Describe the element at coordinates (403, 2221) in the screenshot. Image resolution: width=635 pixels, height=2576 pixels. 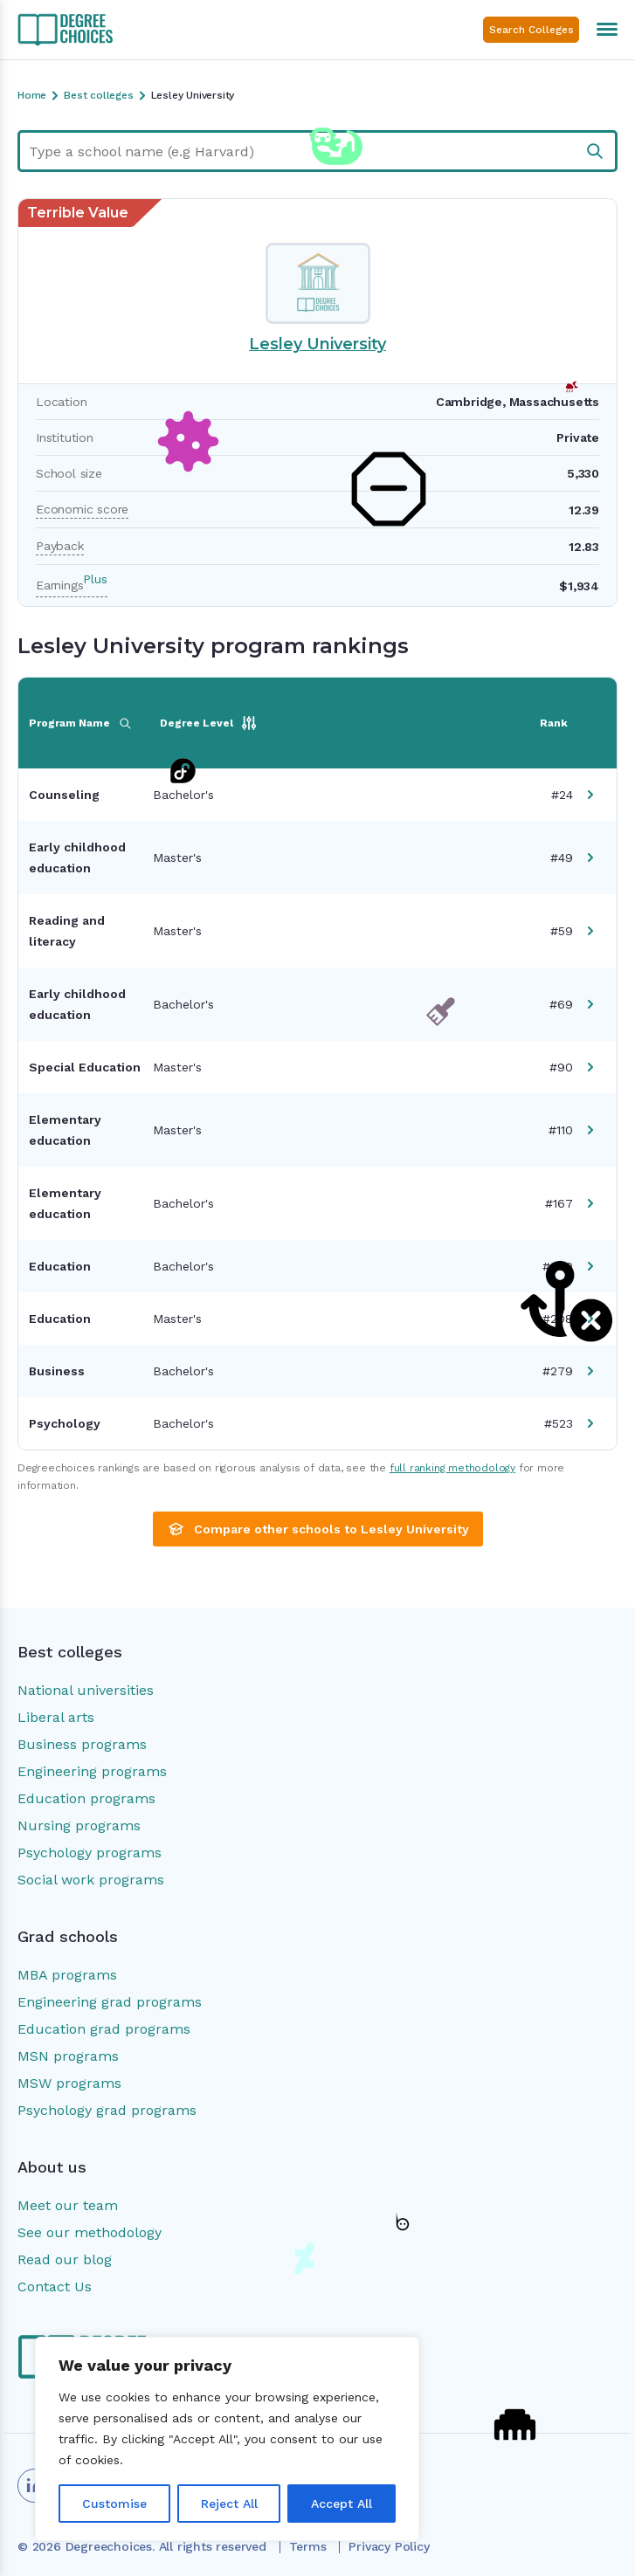
I see `nimblr brand logo` at that location.